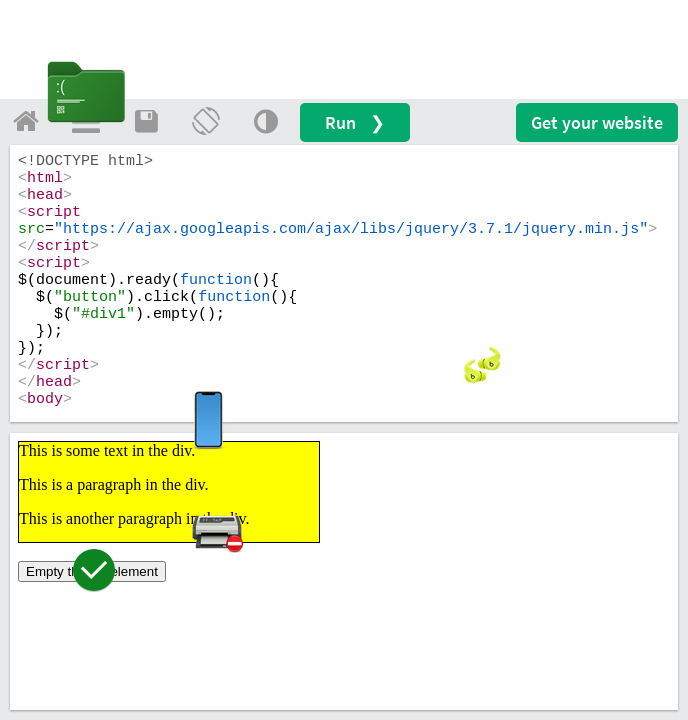 The width and height of the screenshot is (688, 720). Describe the element at coordinates (94, 570) in the screenshot. I see `indicates file has been successfully synced and shared` at that location.